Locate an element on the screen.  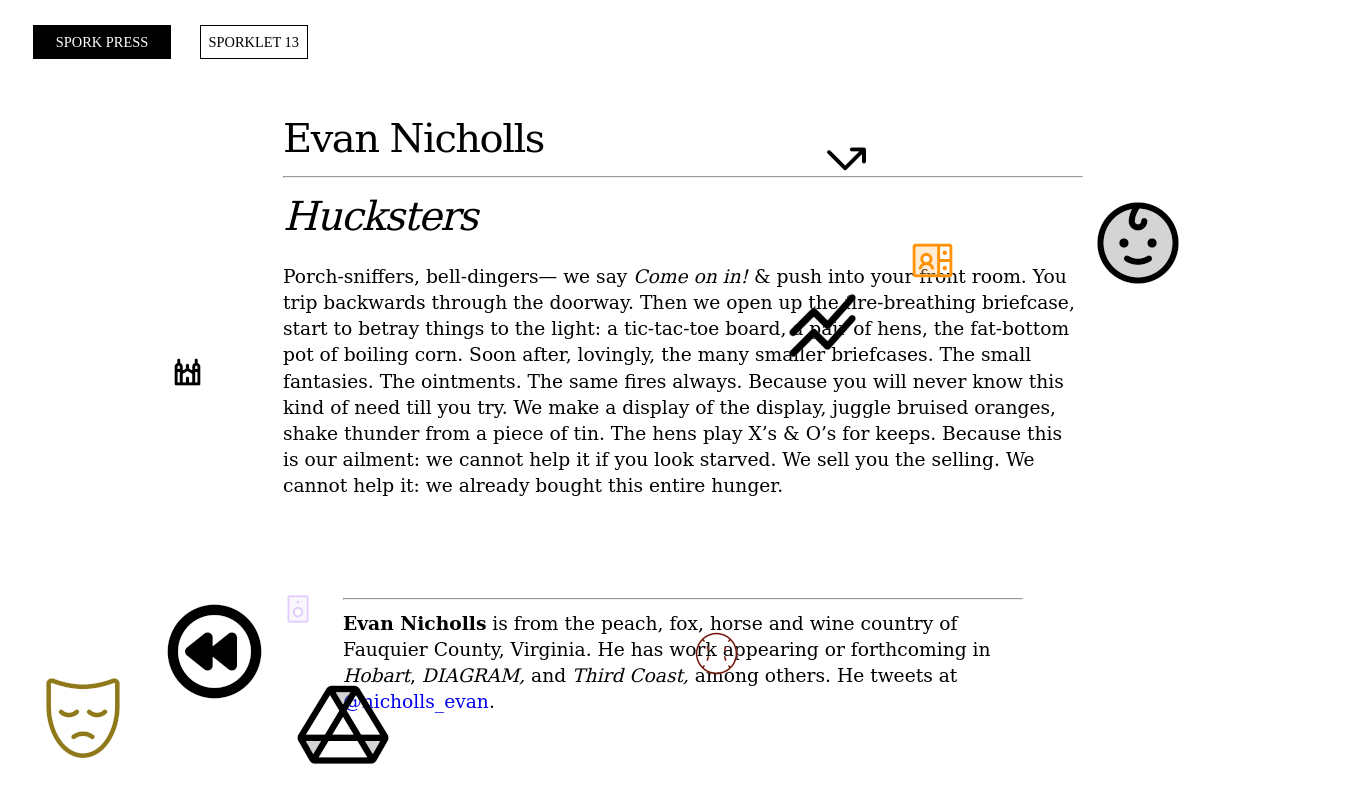
view stacked line chart data is located at coordinates (822, 325).